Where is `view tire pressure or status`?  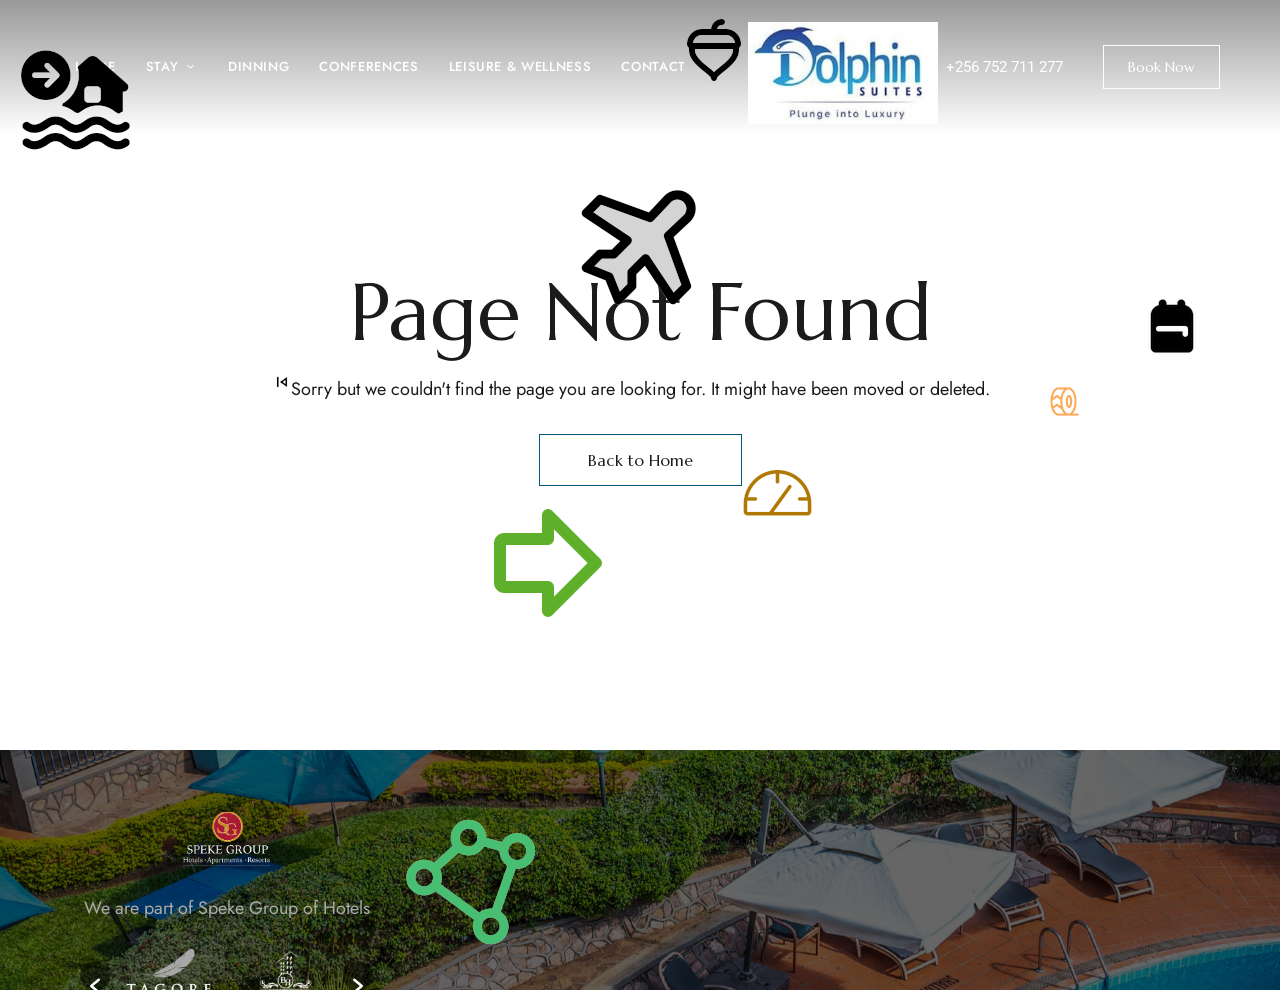
view tire pressure or status is located at coordinates (1063, 401).